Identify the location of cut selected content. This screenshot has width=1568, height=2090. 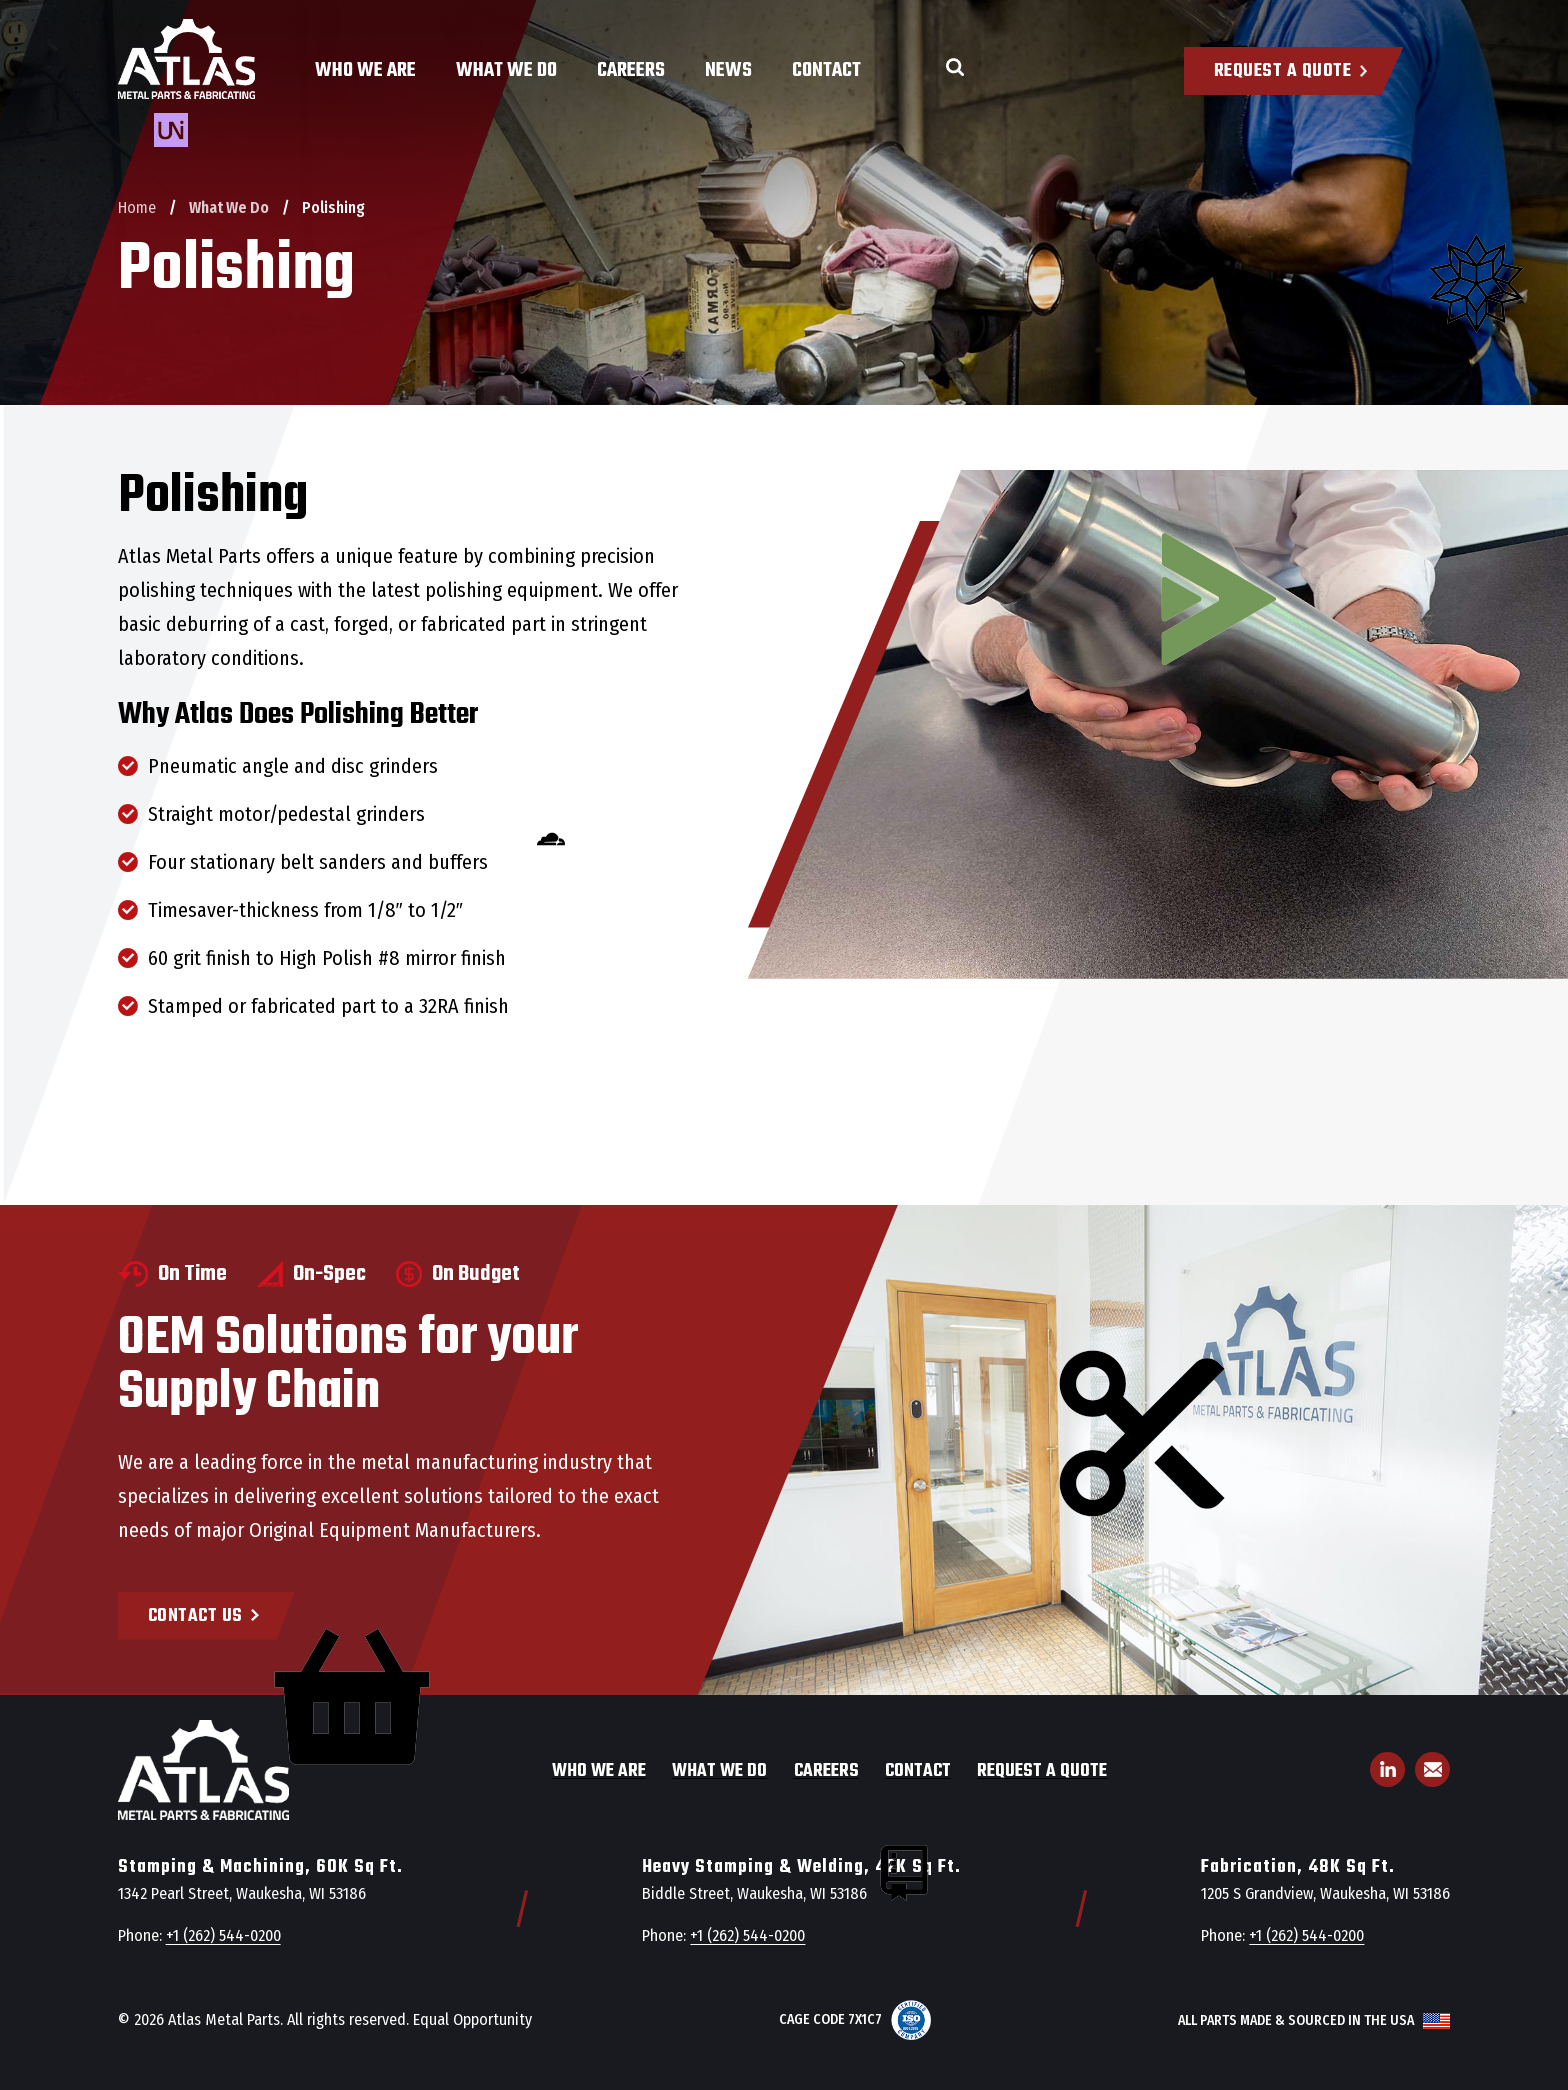
(1142, 1433).